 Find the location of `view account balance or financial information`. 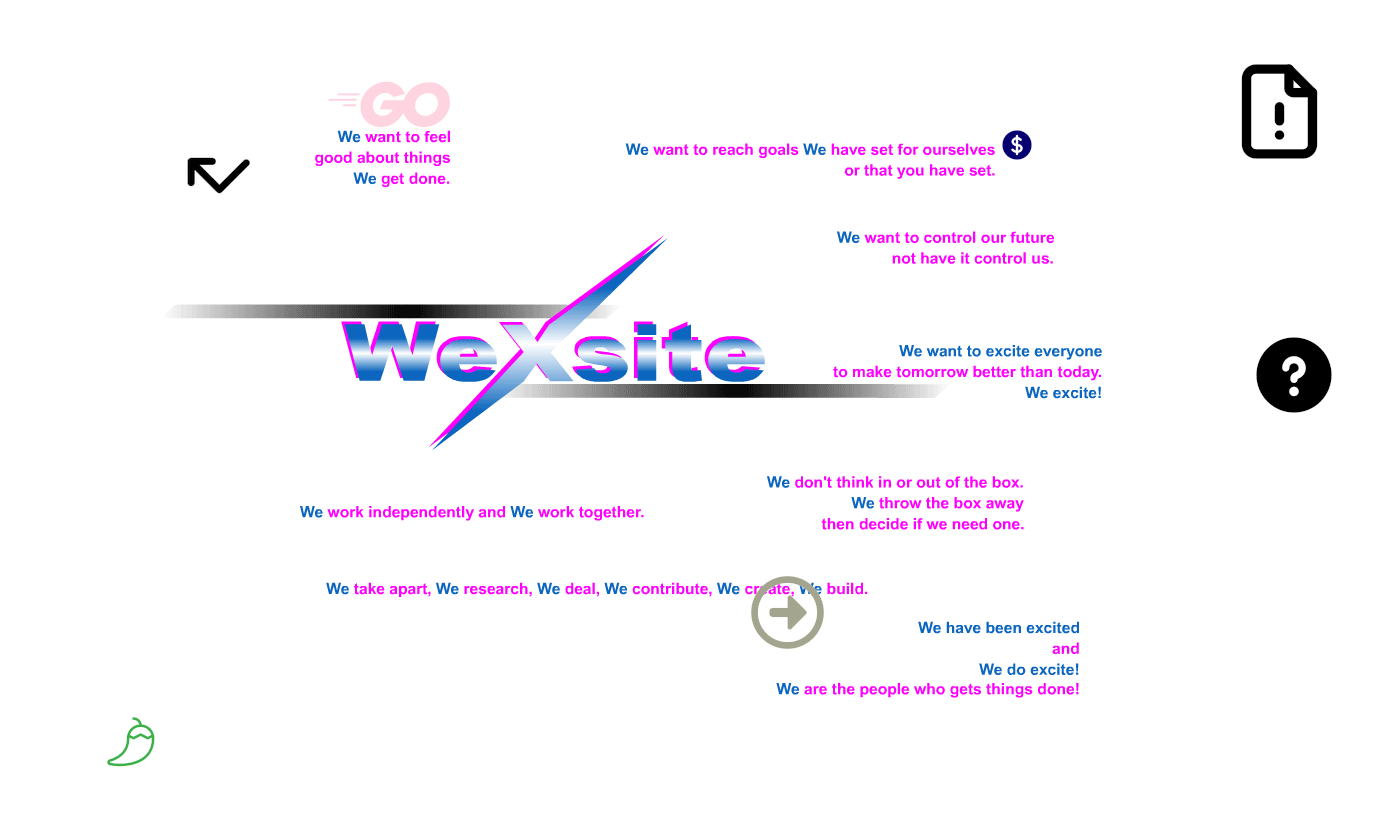

view account balance or financial information is located at coordinates (1017, 145).